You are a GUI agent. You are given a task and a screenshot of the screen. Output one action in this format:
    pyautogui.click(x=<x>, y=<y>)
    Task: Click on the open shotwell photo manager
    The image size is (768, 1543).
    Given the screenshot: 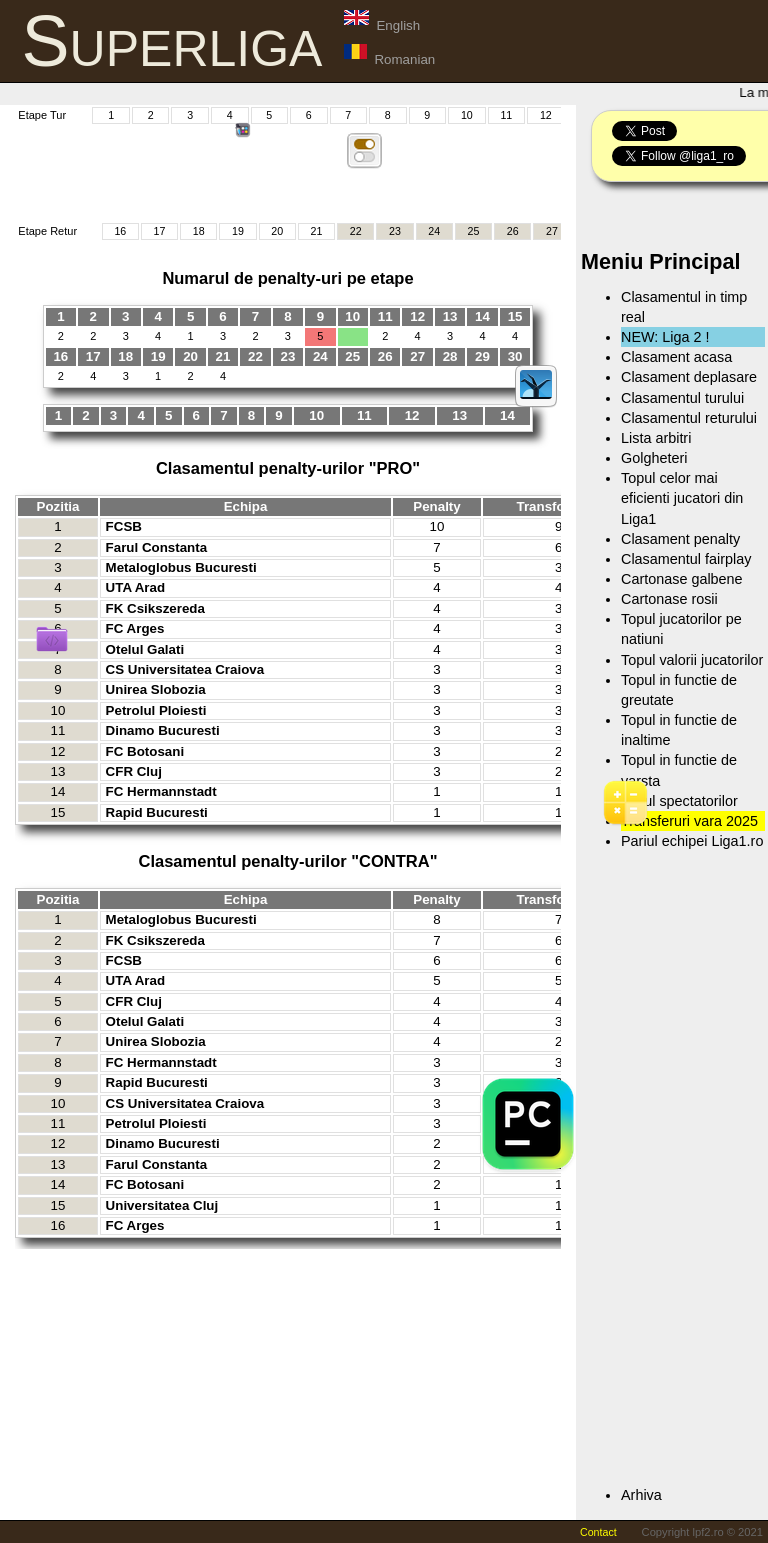 What is the action you would take?
    pyautogui.click(x=536, y=386)
    